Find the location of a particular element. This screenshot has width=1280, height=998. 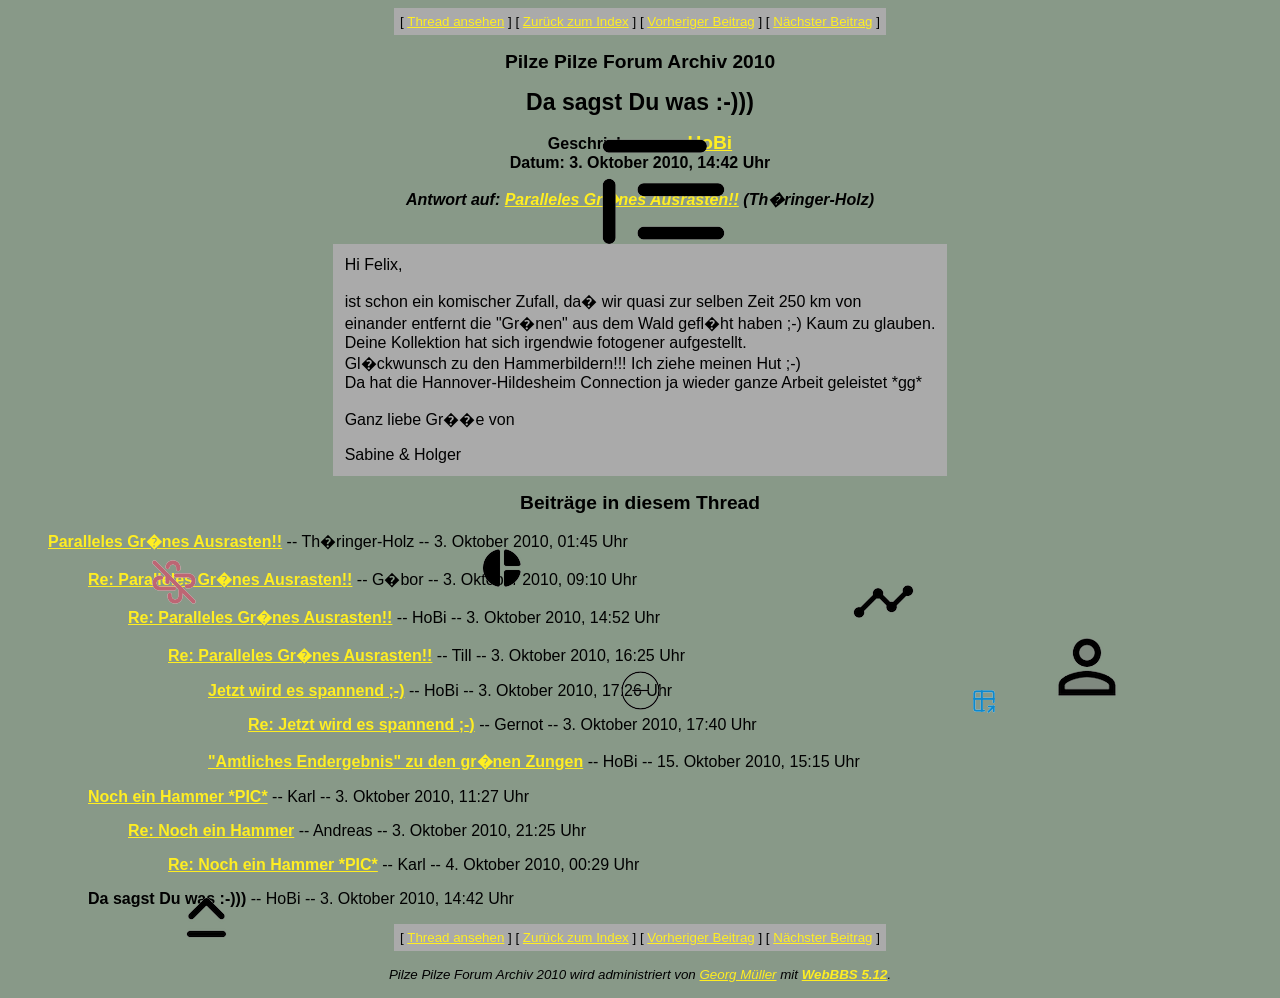

insert a block quote is located at coordinates (663, 187).